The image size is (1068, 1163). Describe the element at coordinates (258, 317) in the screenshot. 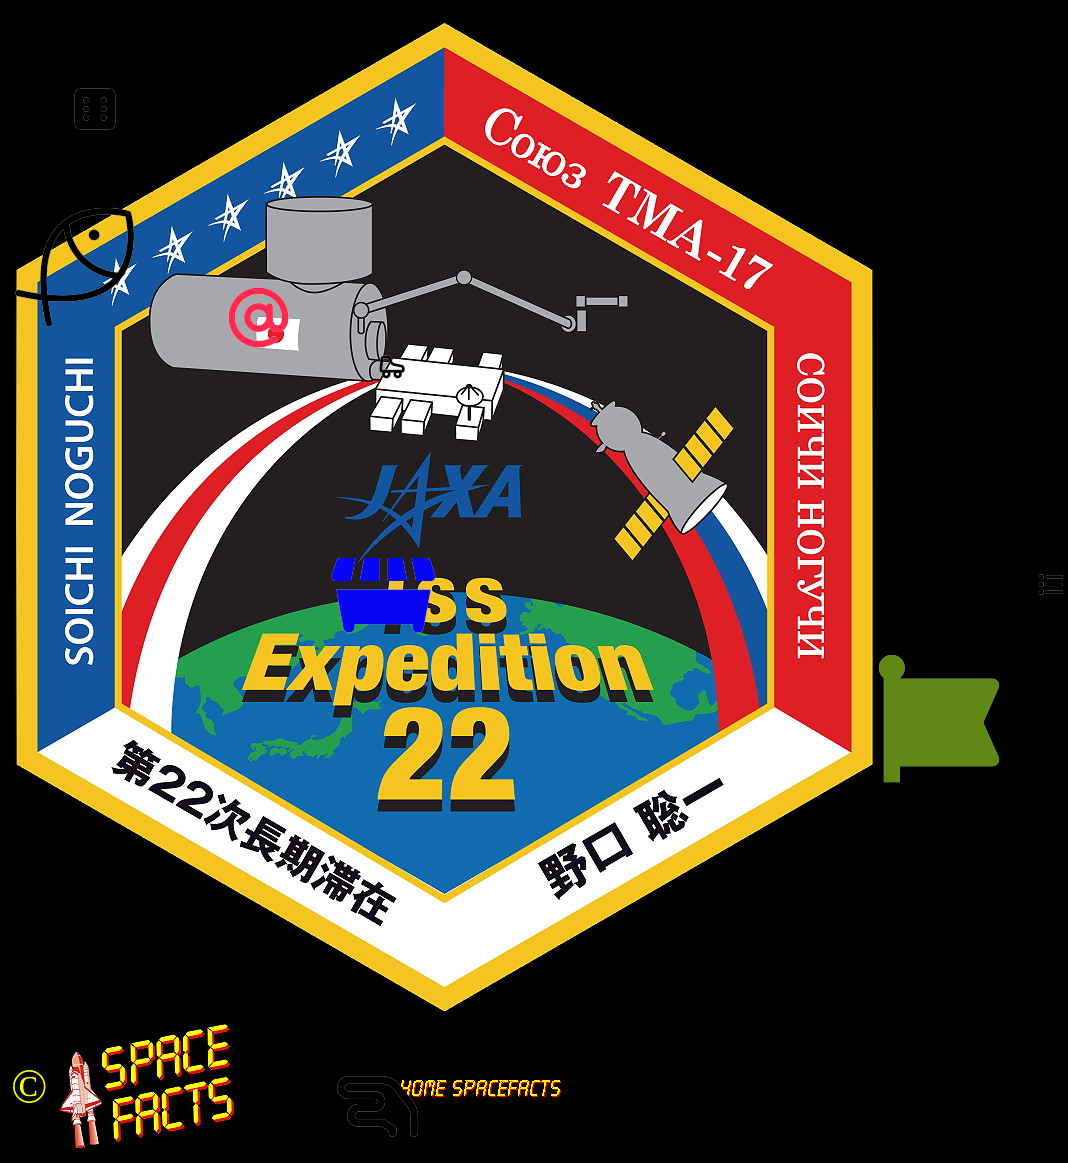

I see `enter an email address` at that location.